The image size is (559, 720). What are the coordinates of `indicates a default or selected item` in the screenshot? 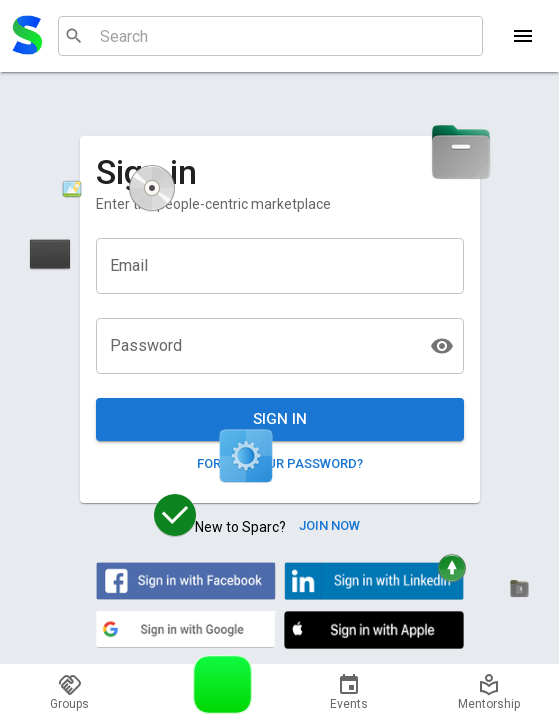 It's located at (175, 515).